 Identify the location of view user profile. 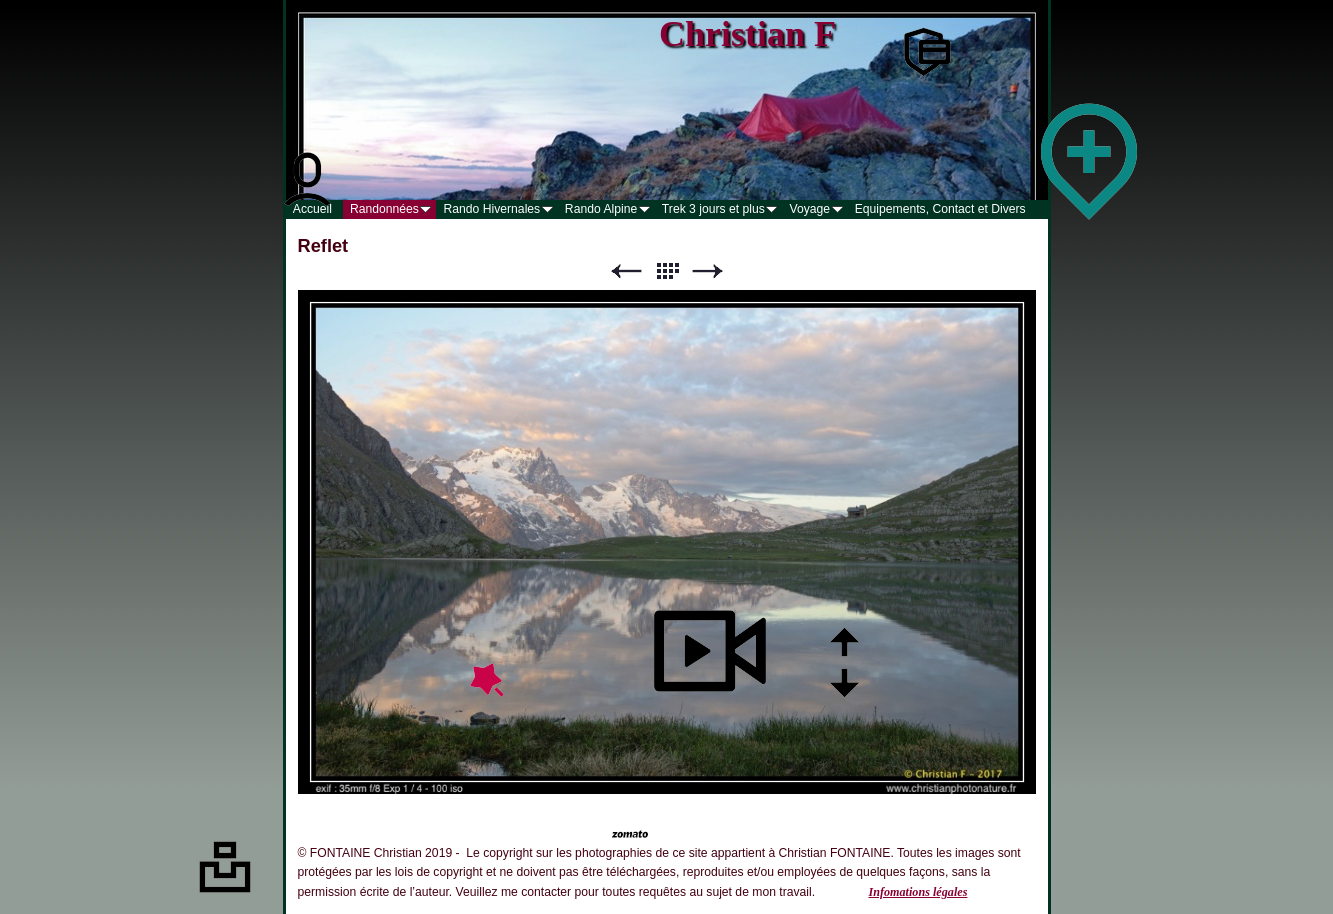
(307, 179).